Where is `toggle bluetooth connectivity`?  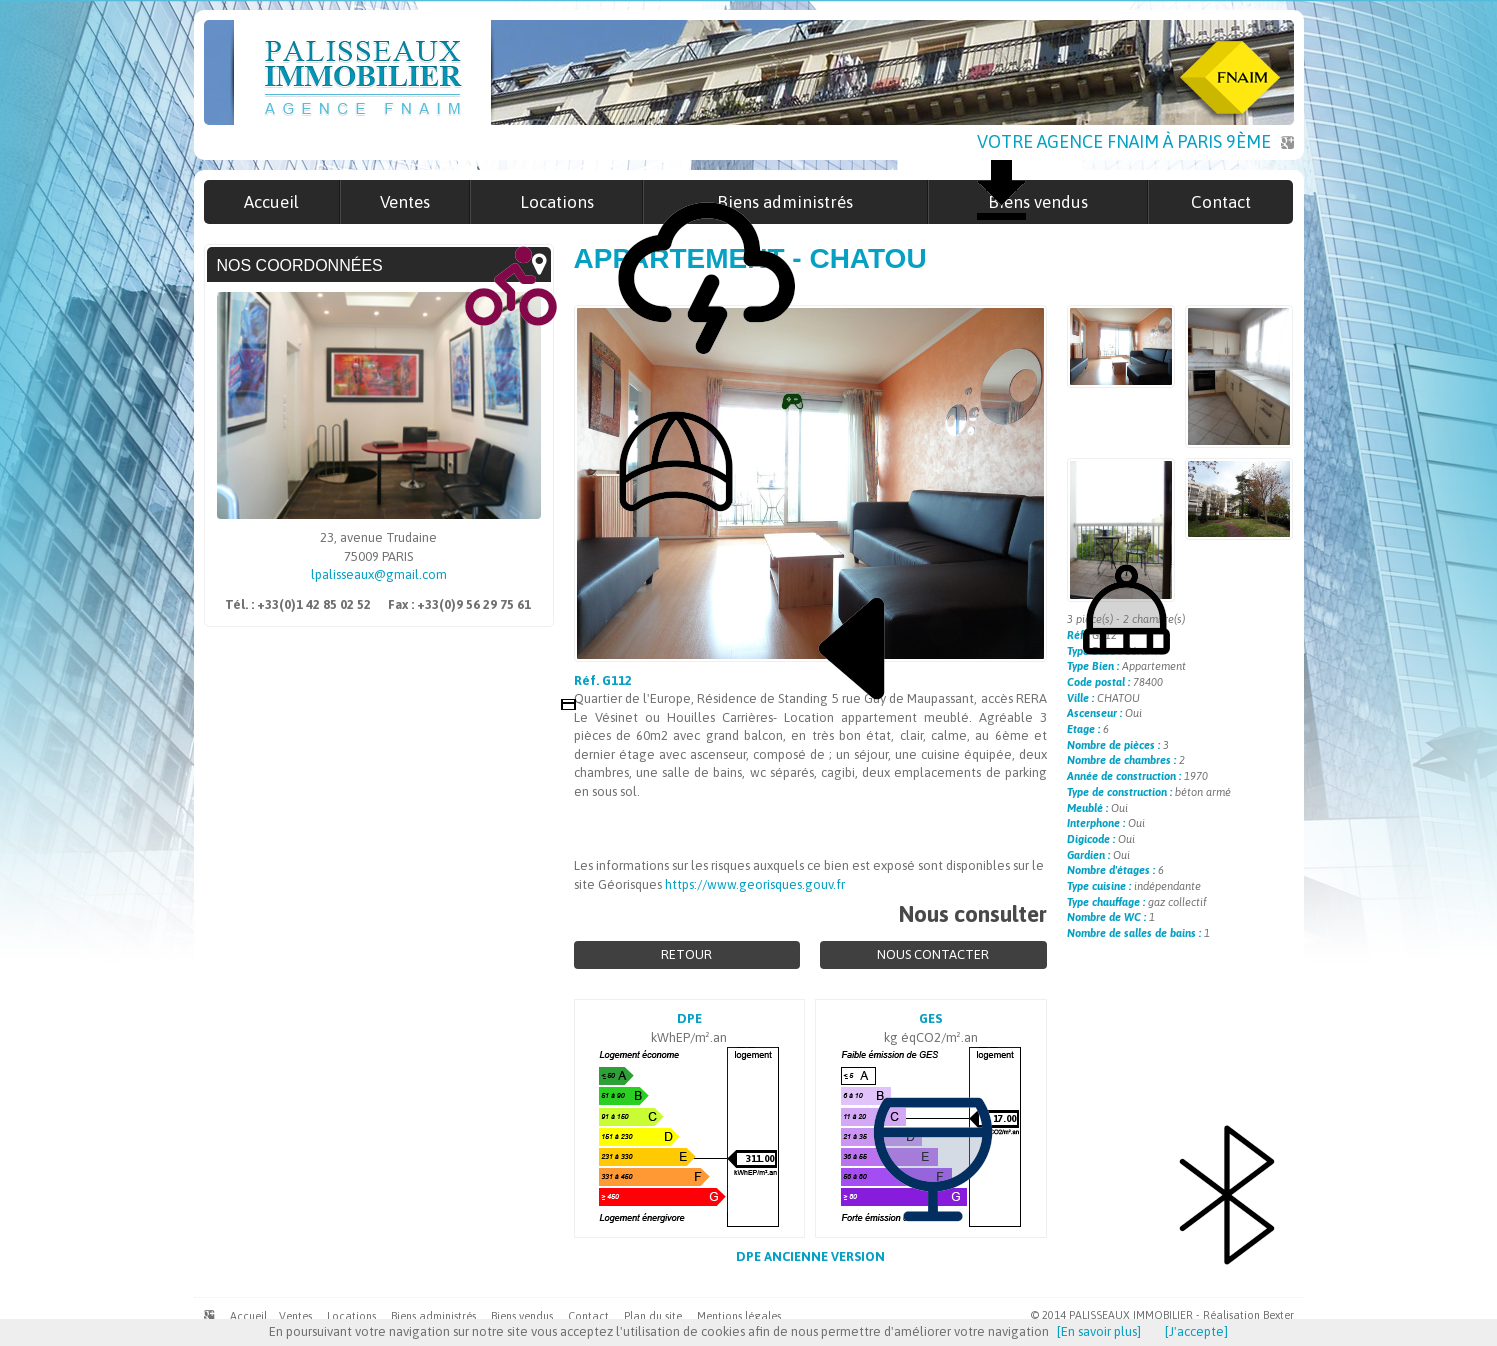
toggle bluetooth connectivity is located at coordinates (1227, 1195).